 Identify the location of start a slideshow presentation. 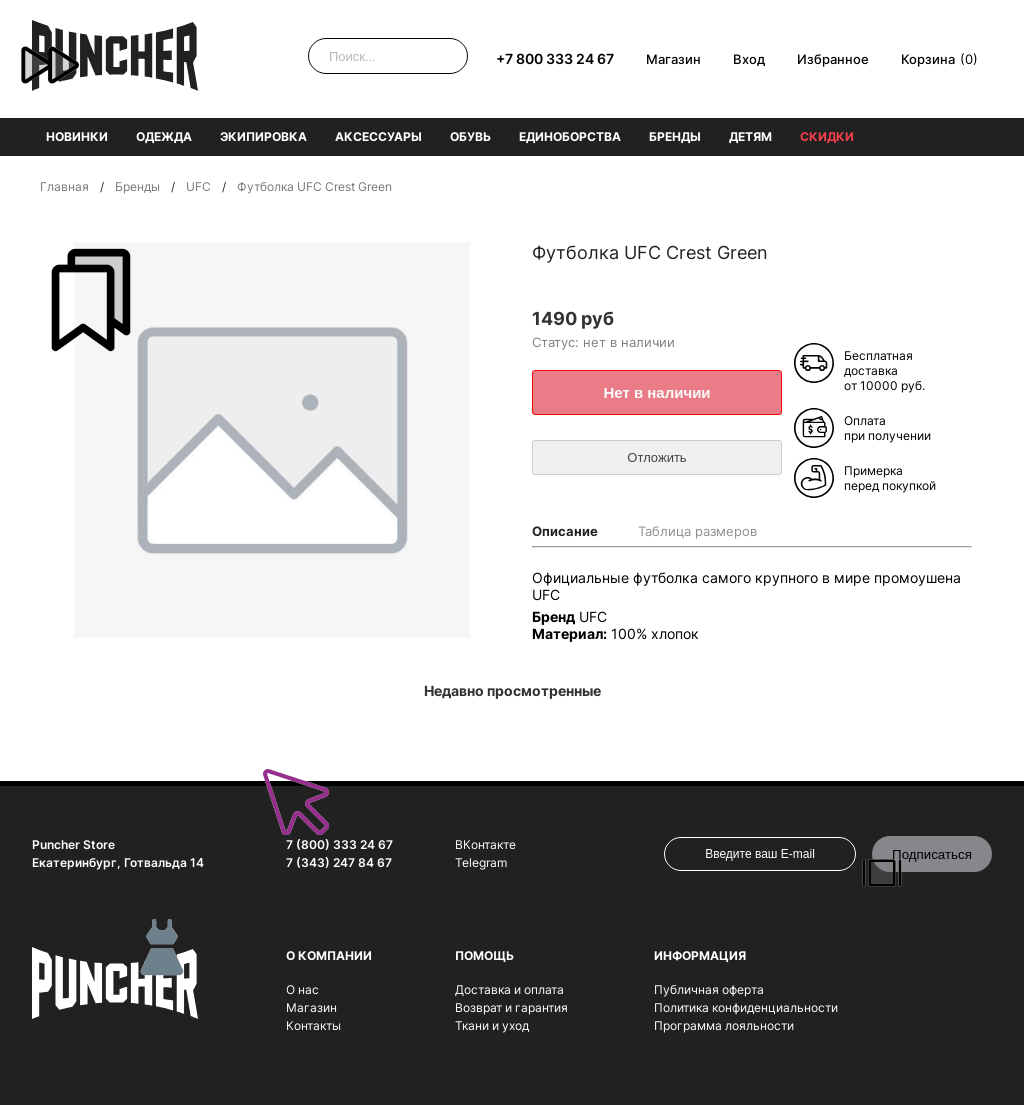
(882, 873).